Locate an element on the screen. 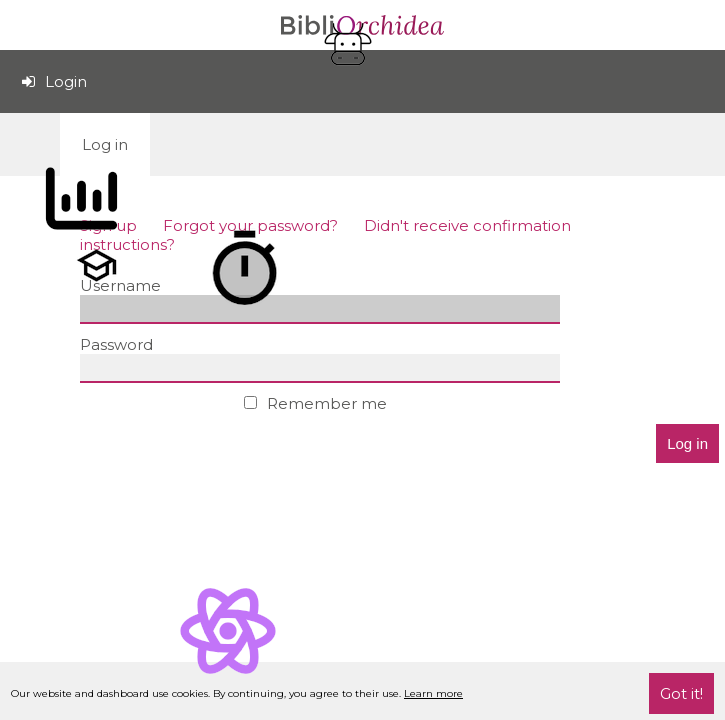  access farm or agricultural features is located at coordinates (348, 45).